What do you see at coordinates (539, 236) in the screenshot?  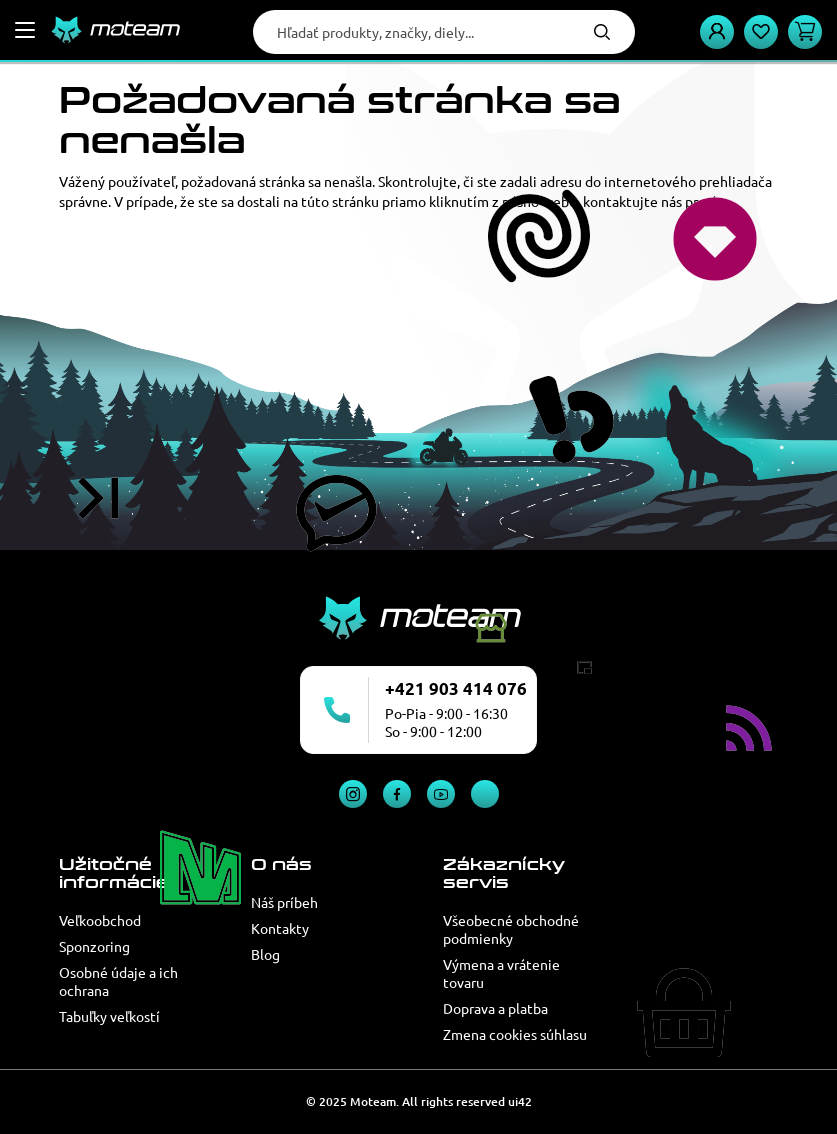 I see `lucide icon library logo` at bounding box center [539, 236].